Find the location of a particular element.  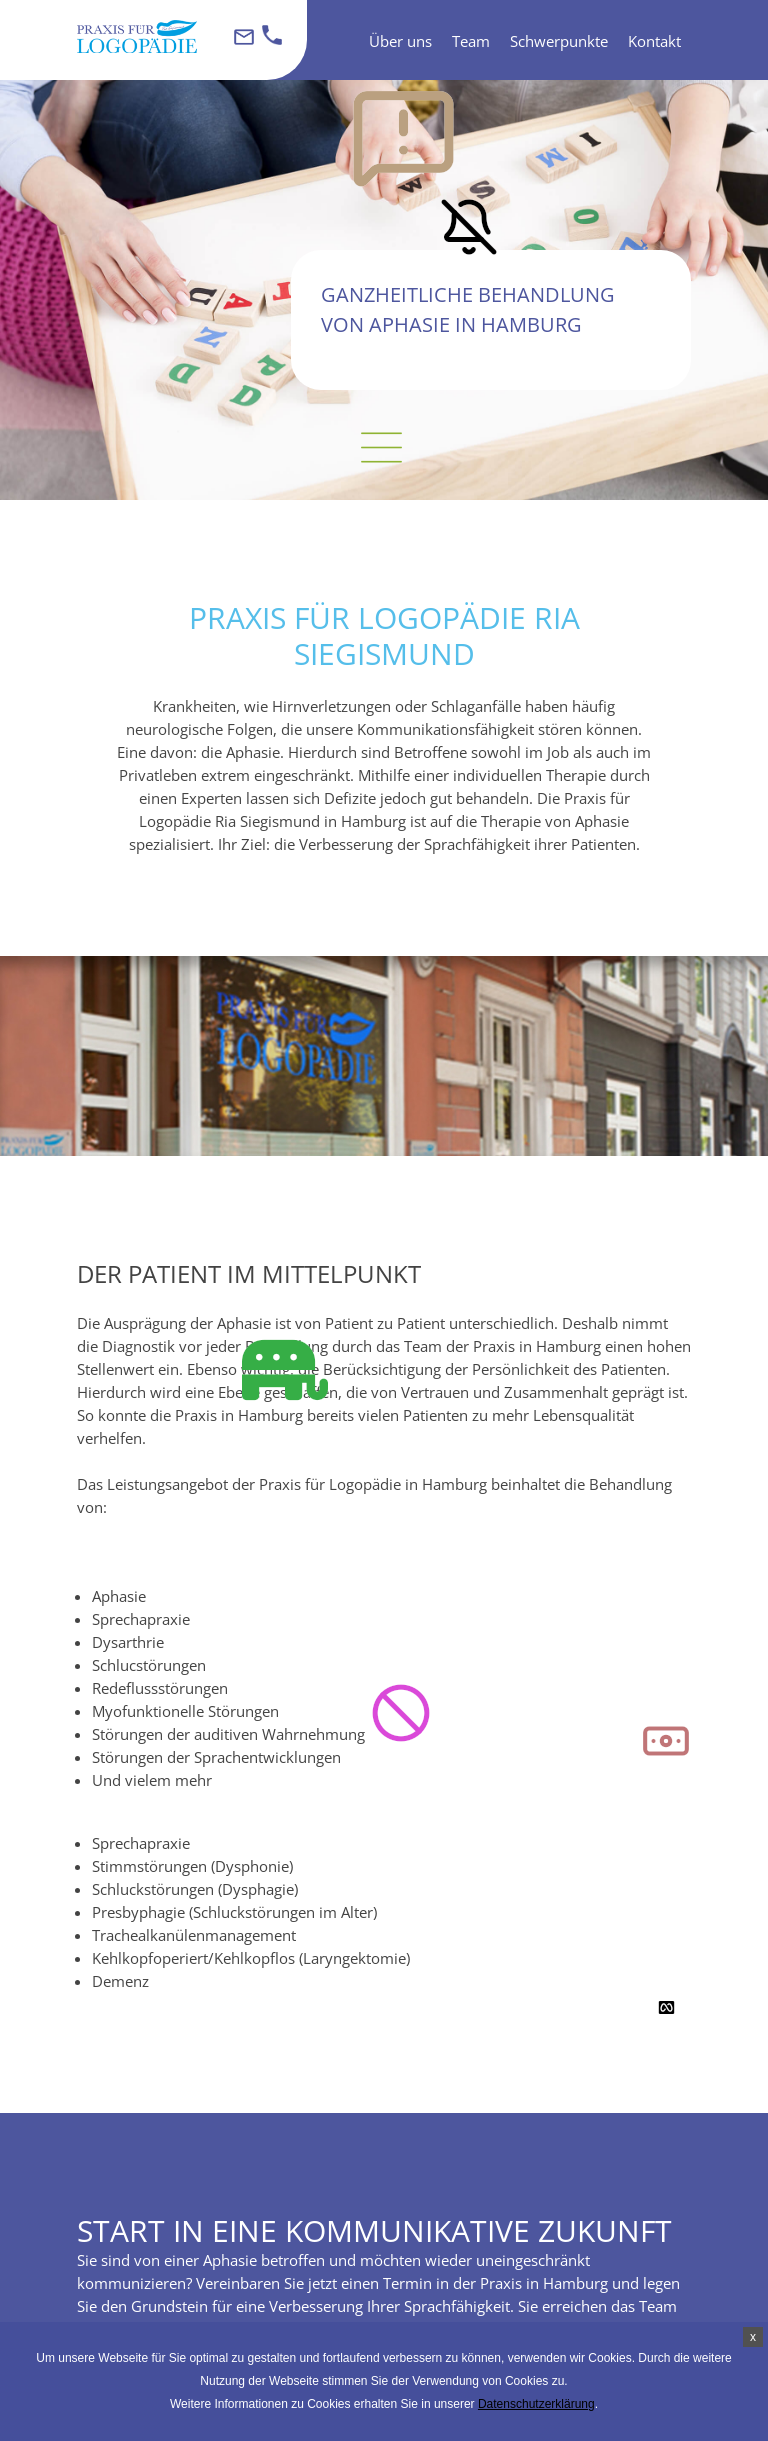

mute notifications is located at coordinates (469, 227).